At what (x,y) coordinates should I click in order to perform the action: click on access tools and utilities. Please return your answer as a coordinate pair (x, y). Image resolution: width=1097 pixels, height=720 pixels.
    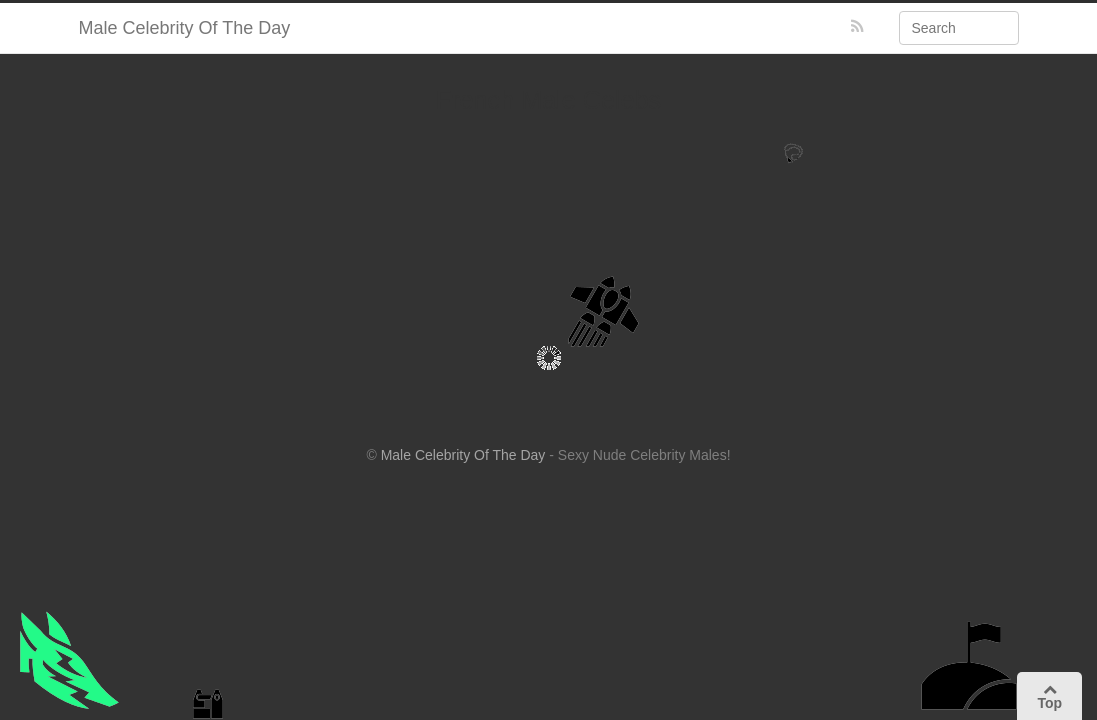
    Looking at the image, I should click on (208, 703).